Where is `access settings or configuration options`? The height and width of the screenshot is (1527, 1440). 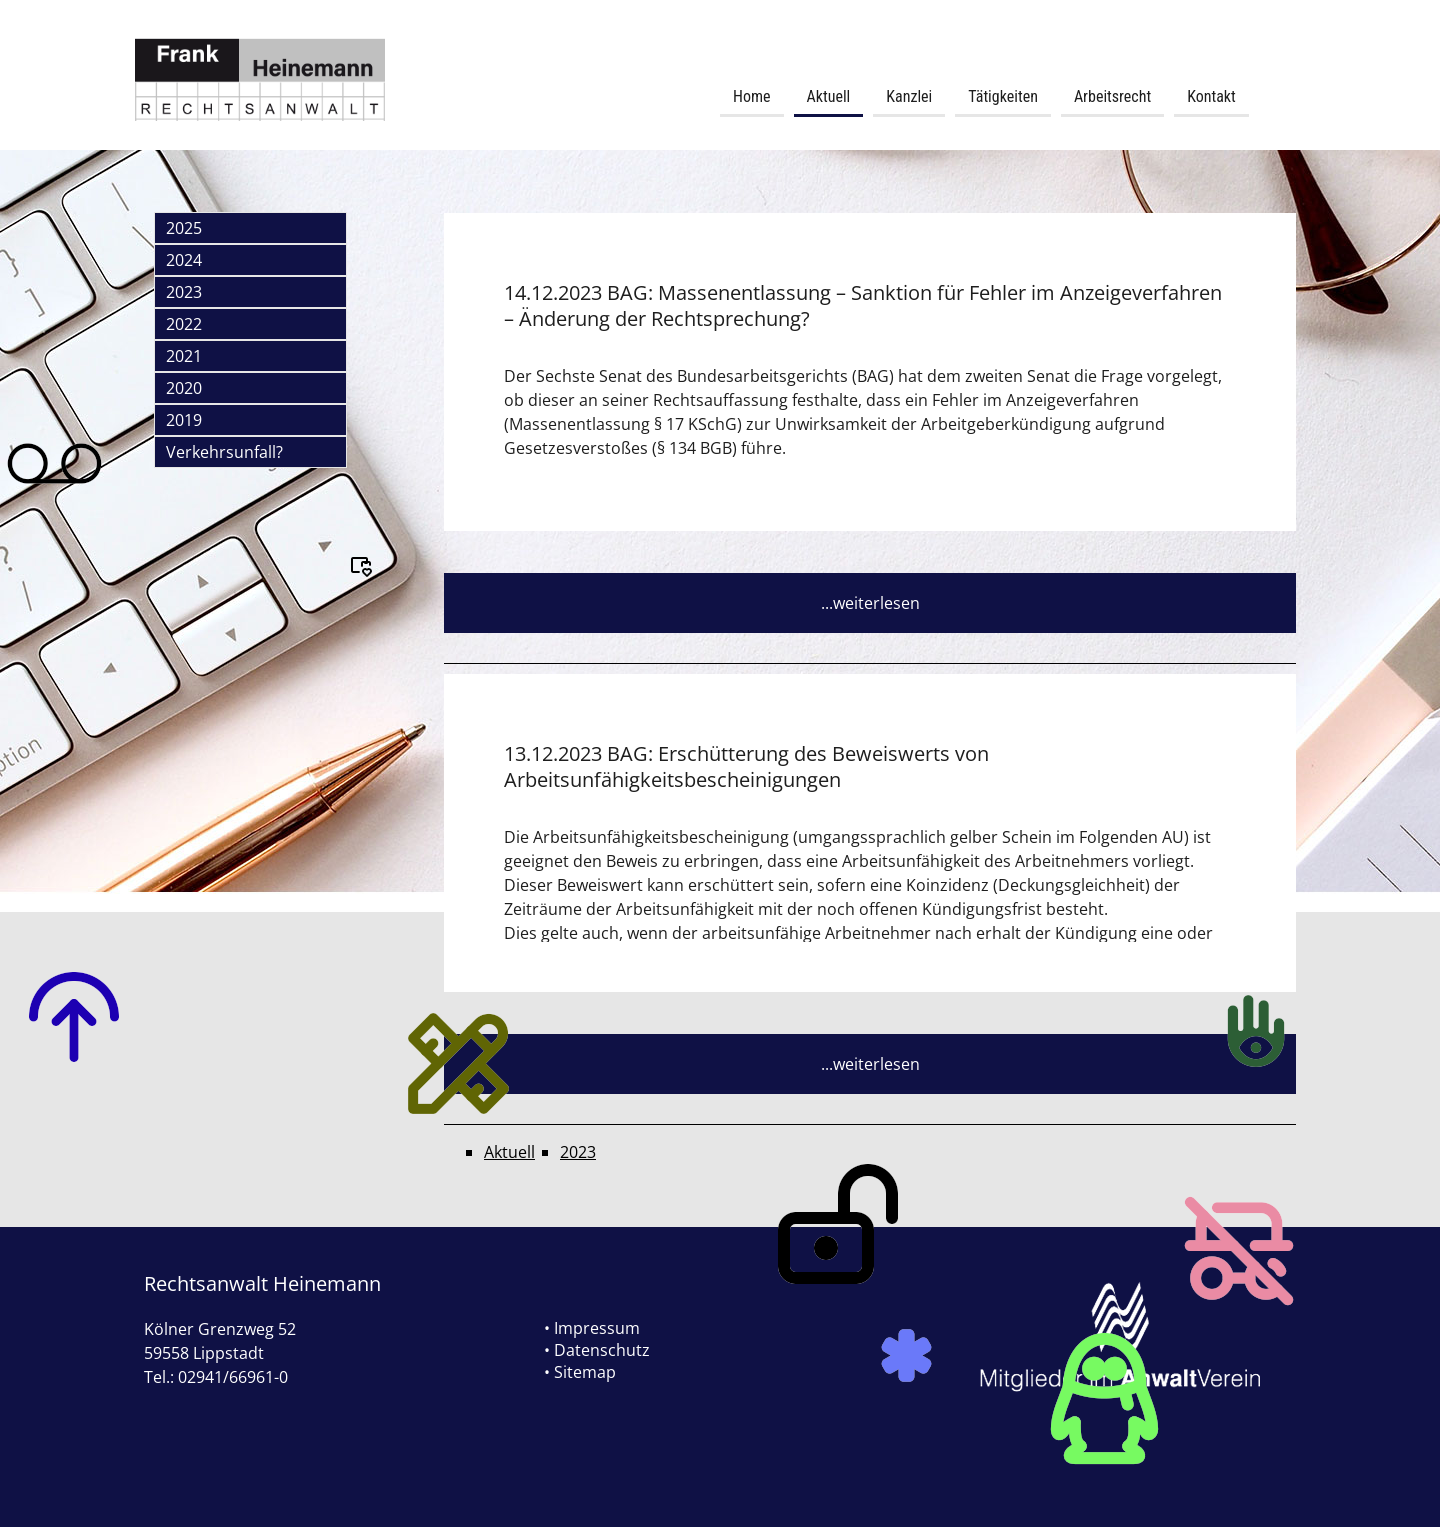
access settings or configuration options is located at coordinates (458, 1063).